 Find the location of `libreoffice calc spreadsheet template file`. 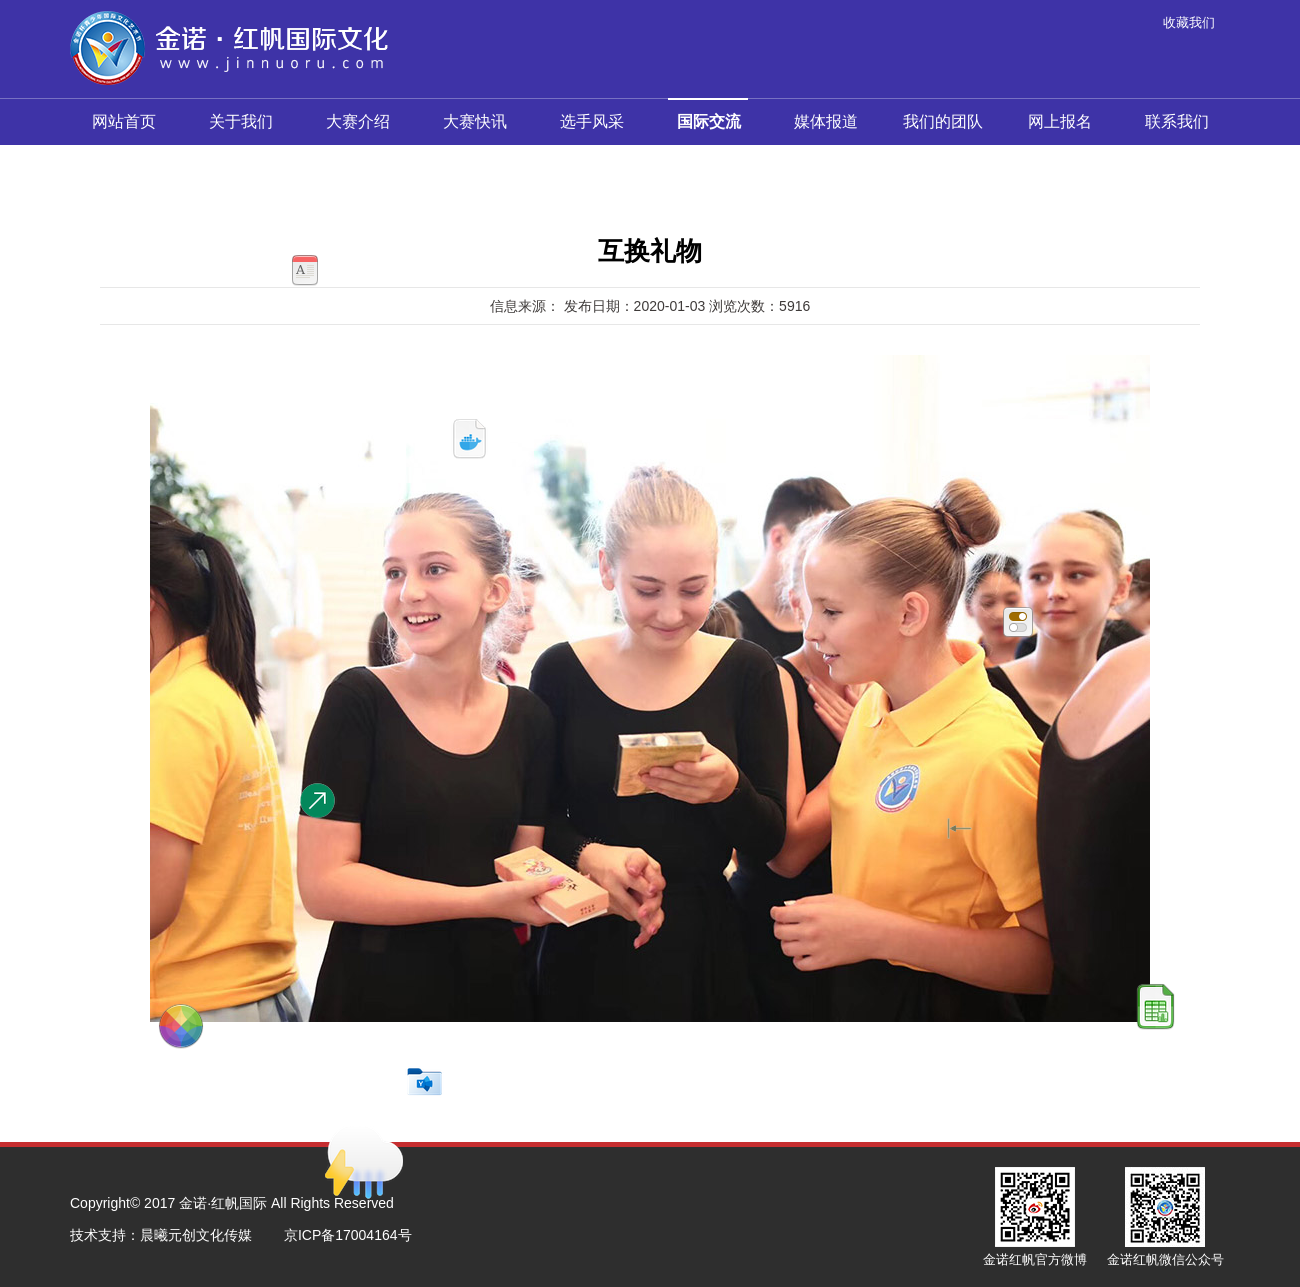

libreoffice calc spreadsheet template file is located at coordinates (1155, 1006).